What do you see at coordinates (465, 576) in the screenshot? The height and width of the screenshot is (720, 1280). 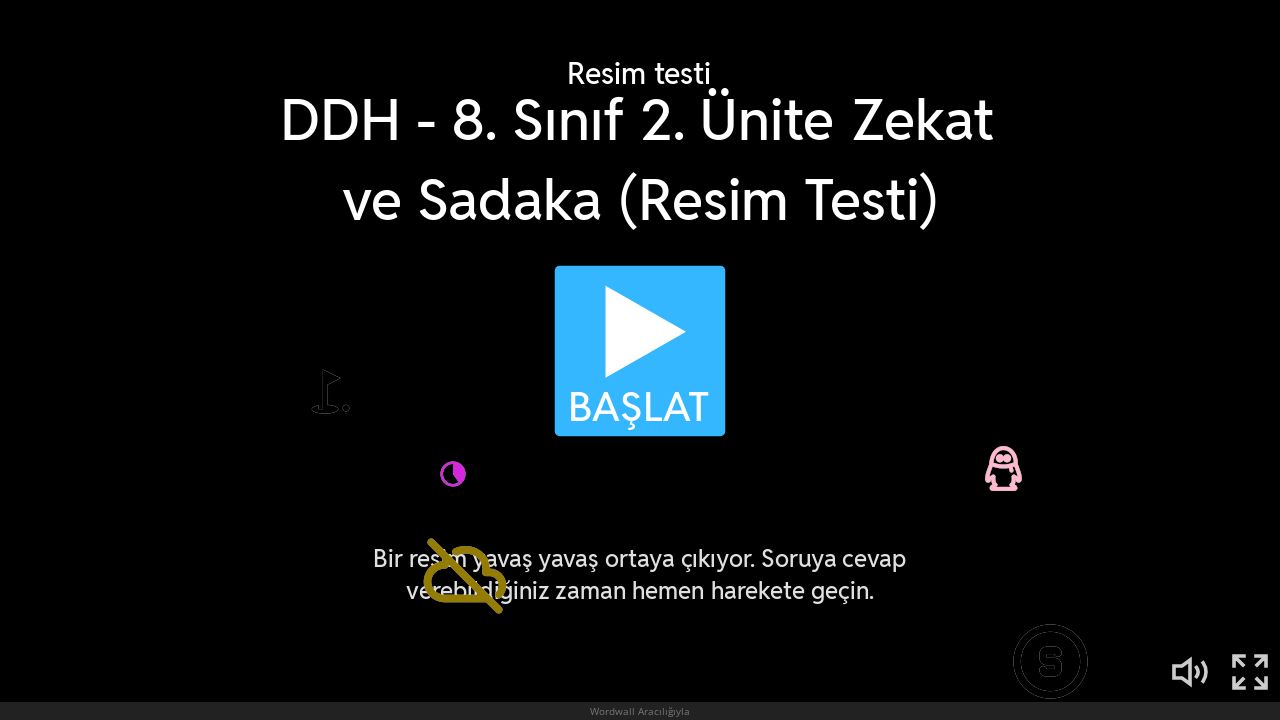 I see `cloud sync or storage is unavailable` at bounding box center [465, 576].